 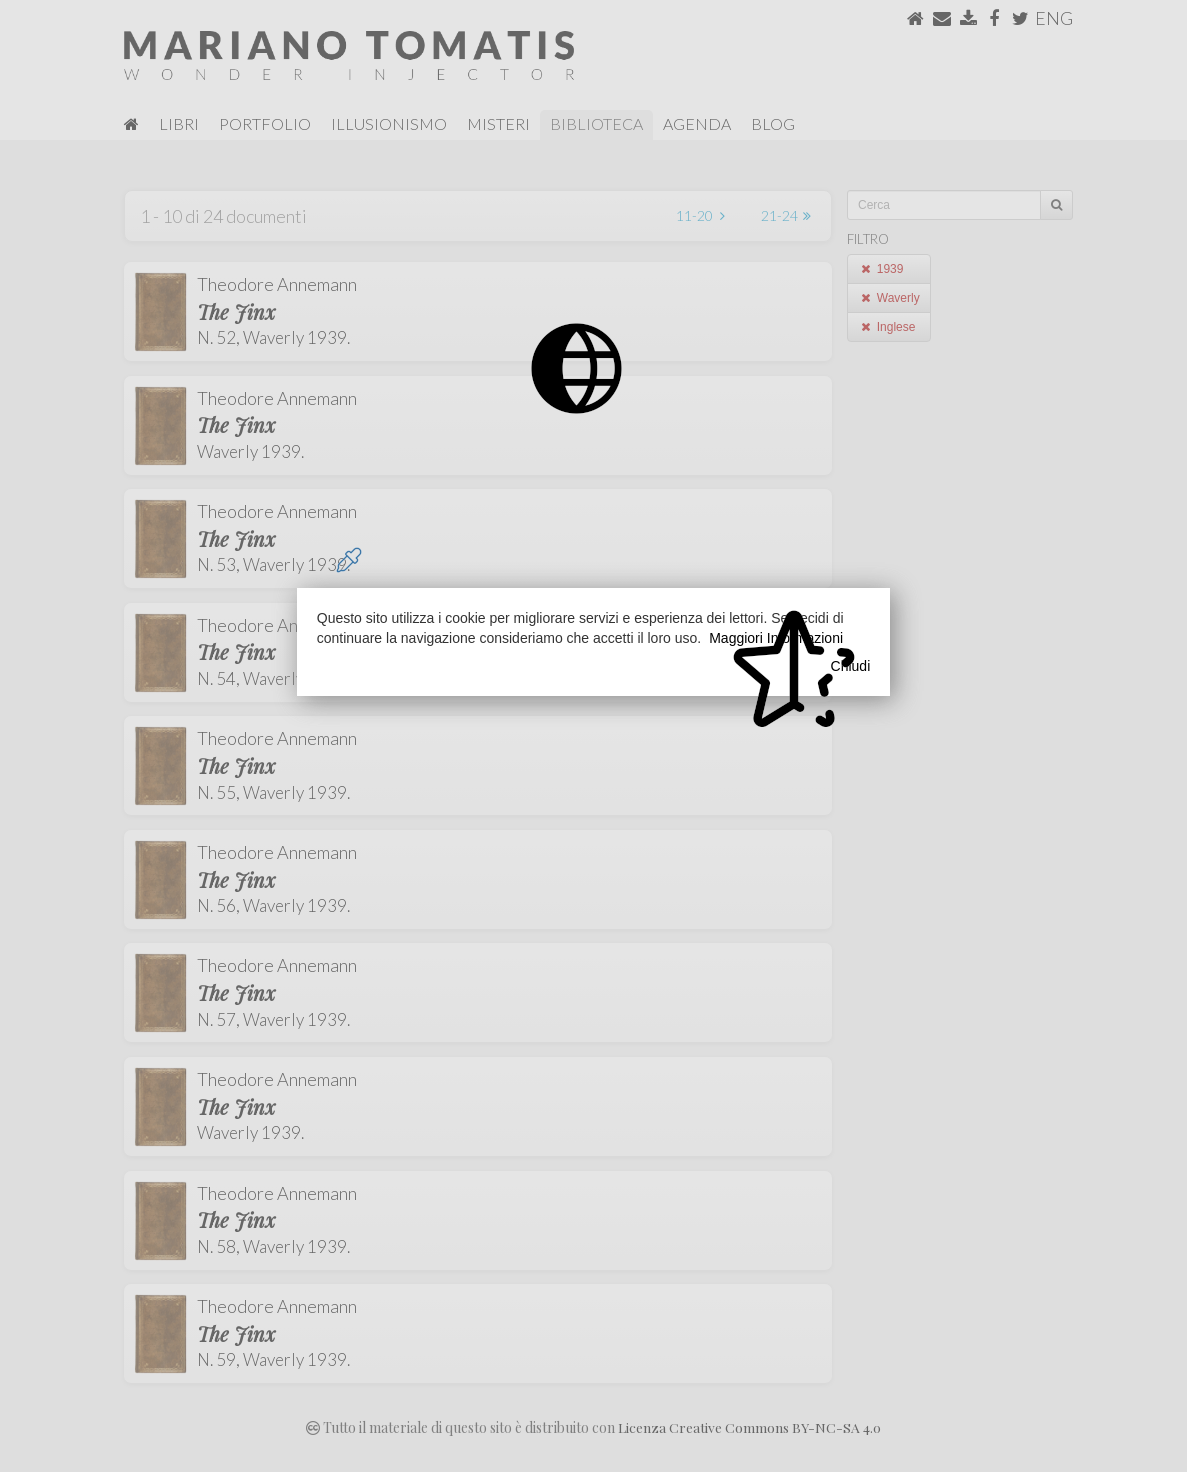 What do you see at coordinates (794, 671) in the screenshot?
I see `indicates a partial or half rating` at bounding box center [794, 671].